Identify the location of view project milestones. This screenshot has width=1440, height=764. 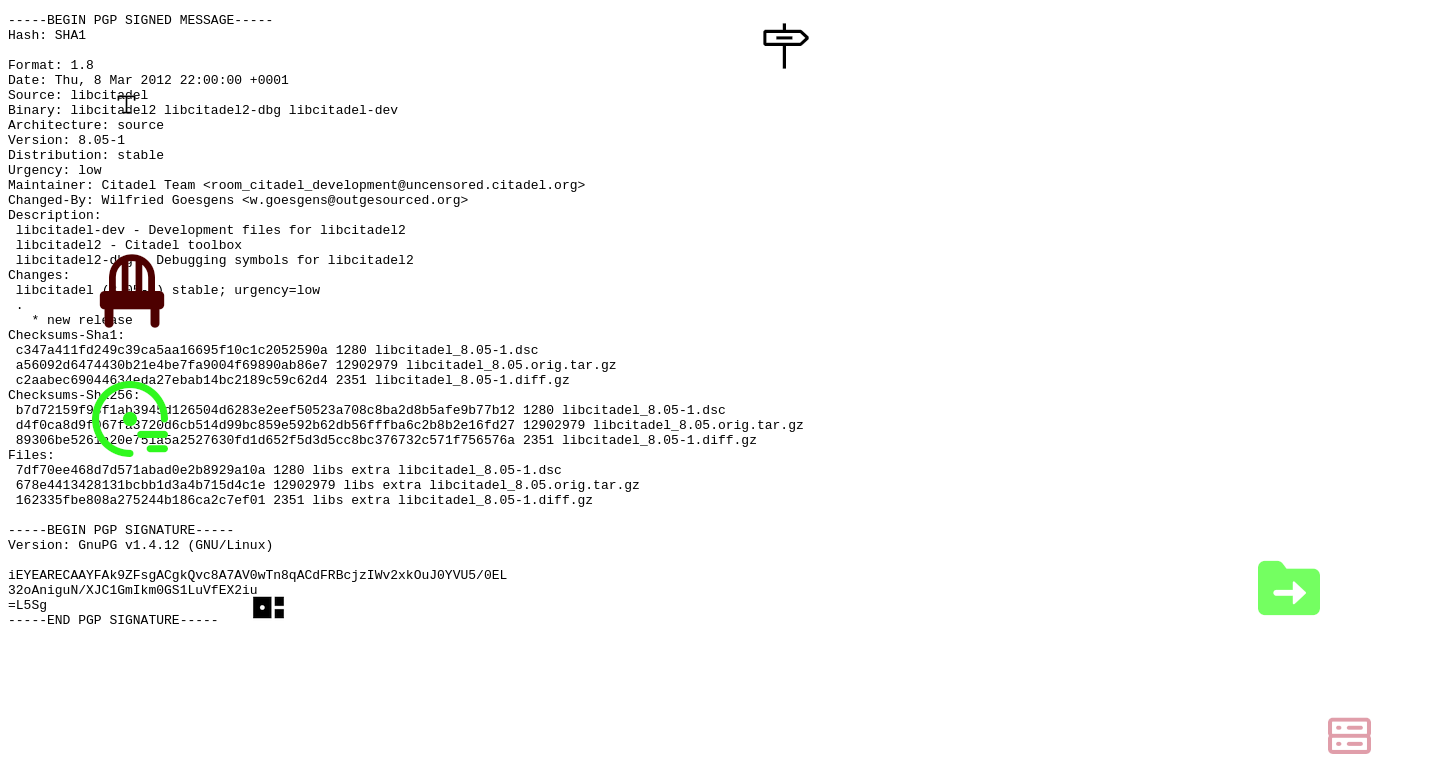
(786, 46).